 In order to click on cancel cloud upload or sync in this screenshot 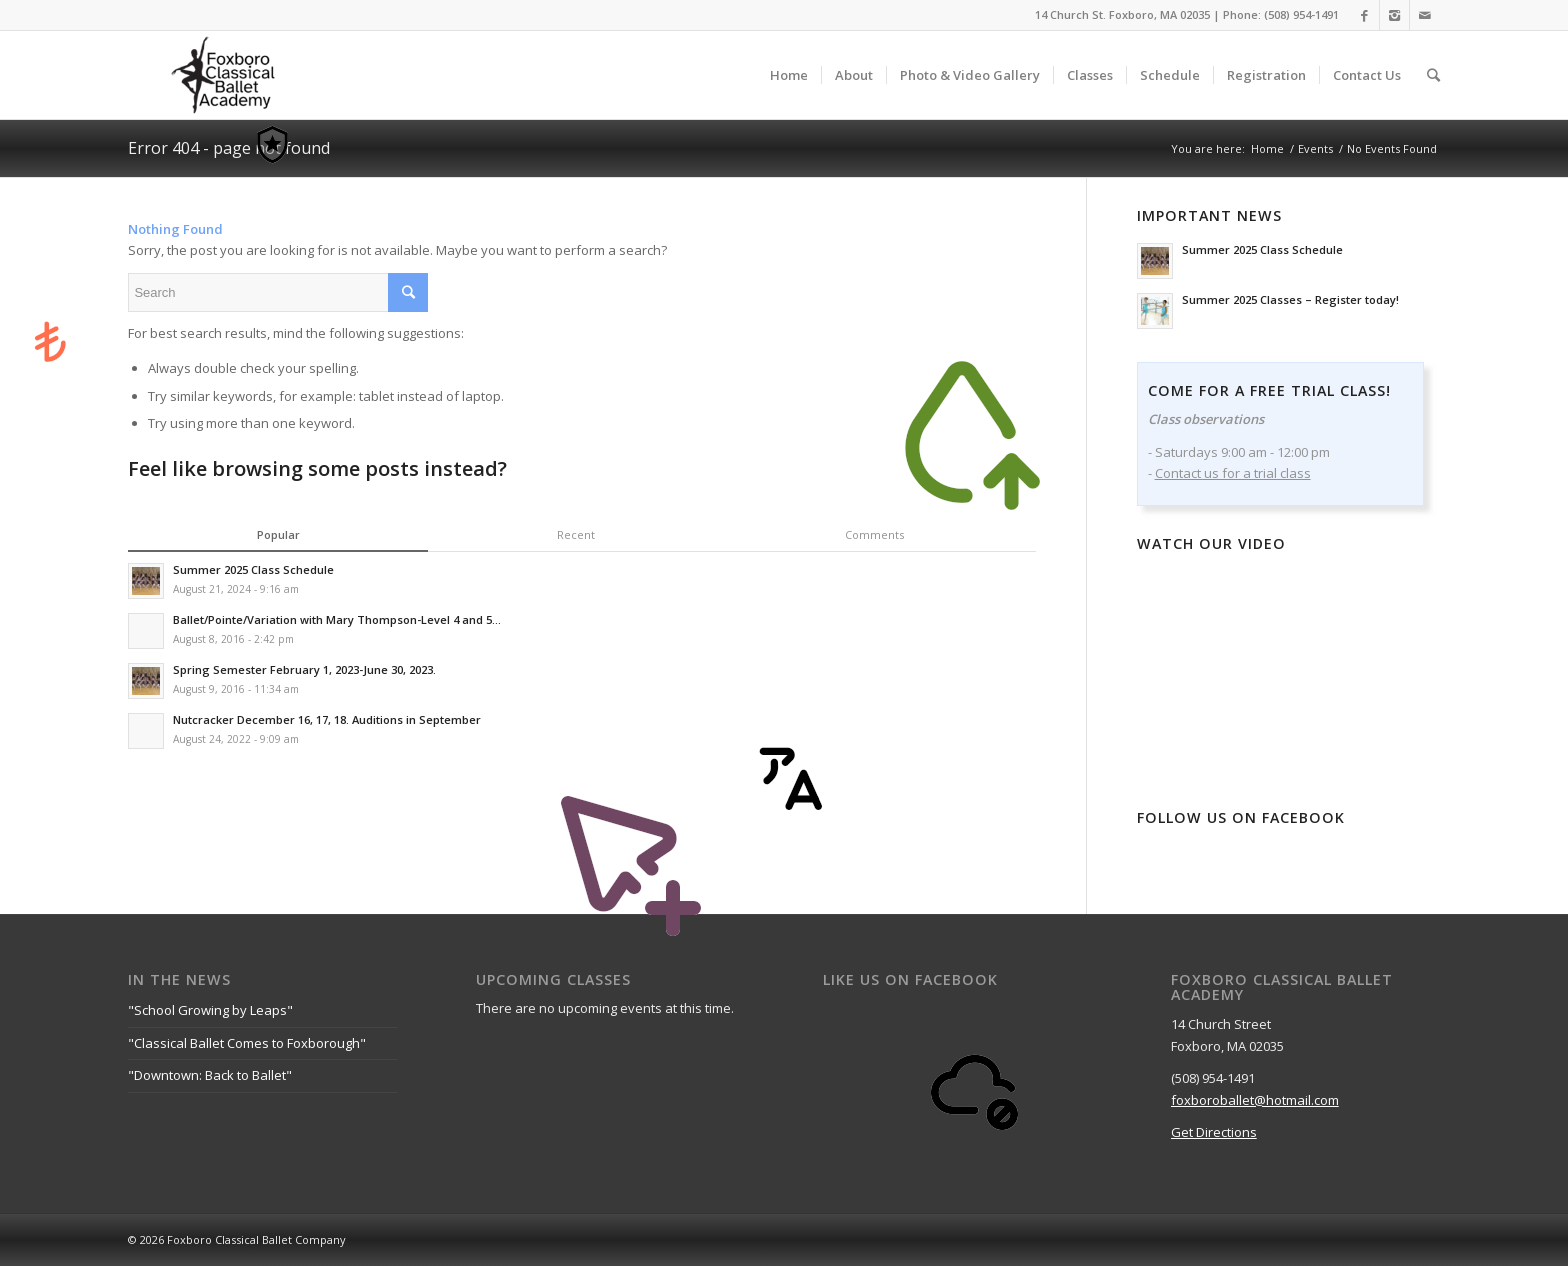, I will do `click(974, 1086)`.